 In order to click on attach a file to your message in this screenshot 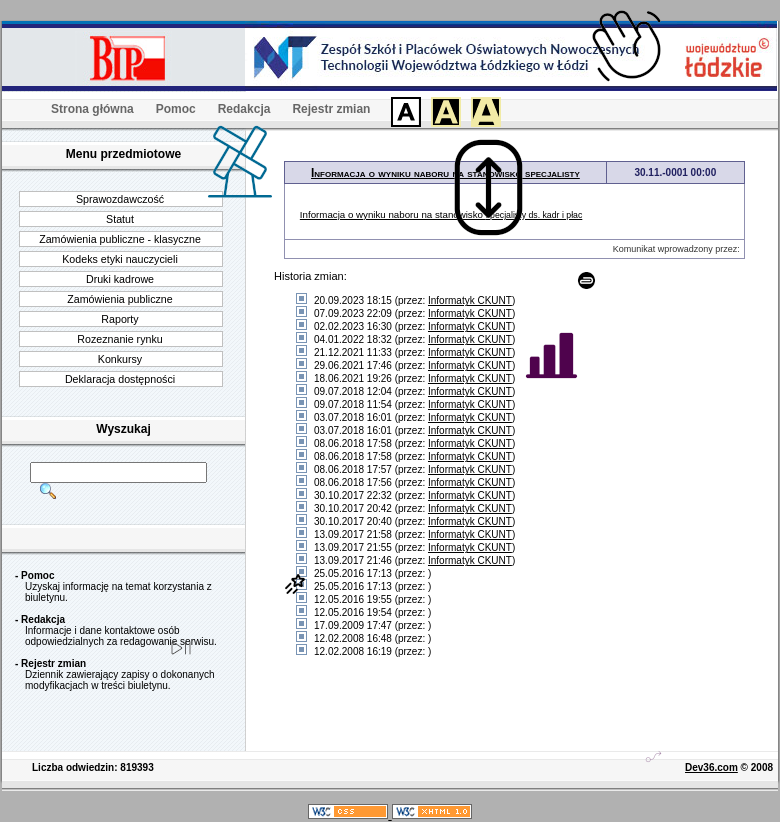, I will do `click(586, 280)`.